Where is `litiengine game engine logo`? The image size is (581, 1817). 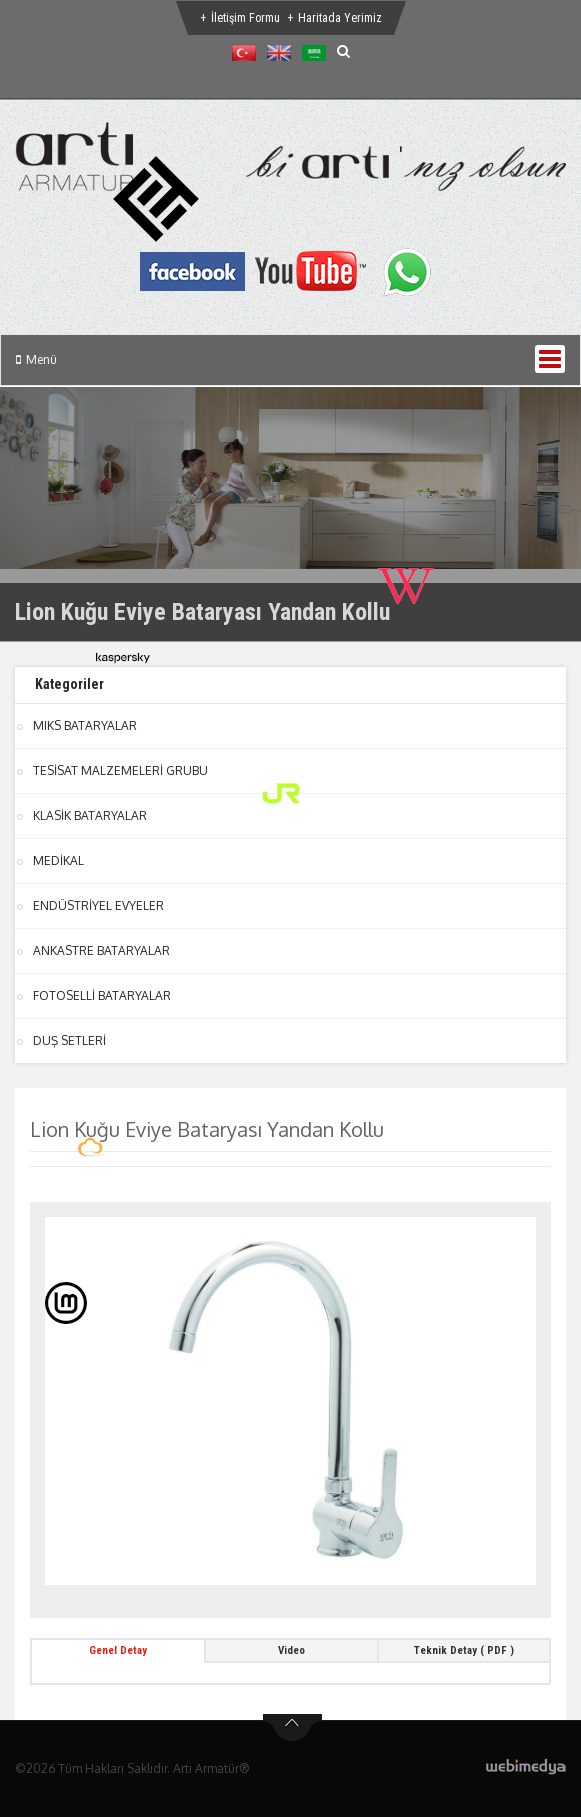
litiengine game engine logo is located at coordinates (156, 199).